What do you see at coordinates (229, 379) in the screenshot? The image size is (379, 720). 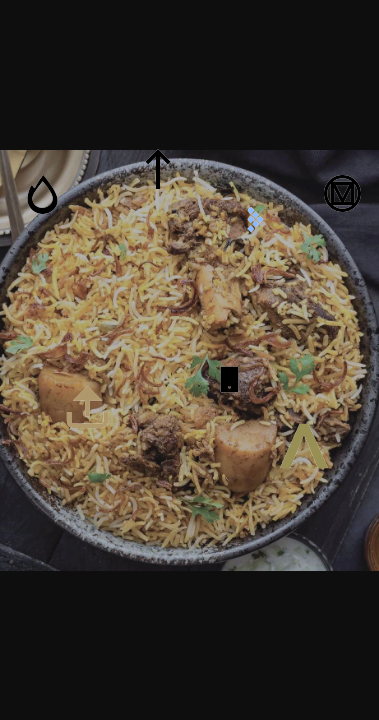 I see `access mobile device settings` at bounding box center [229, 379].